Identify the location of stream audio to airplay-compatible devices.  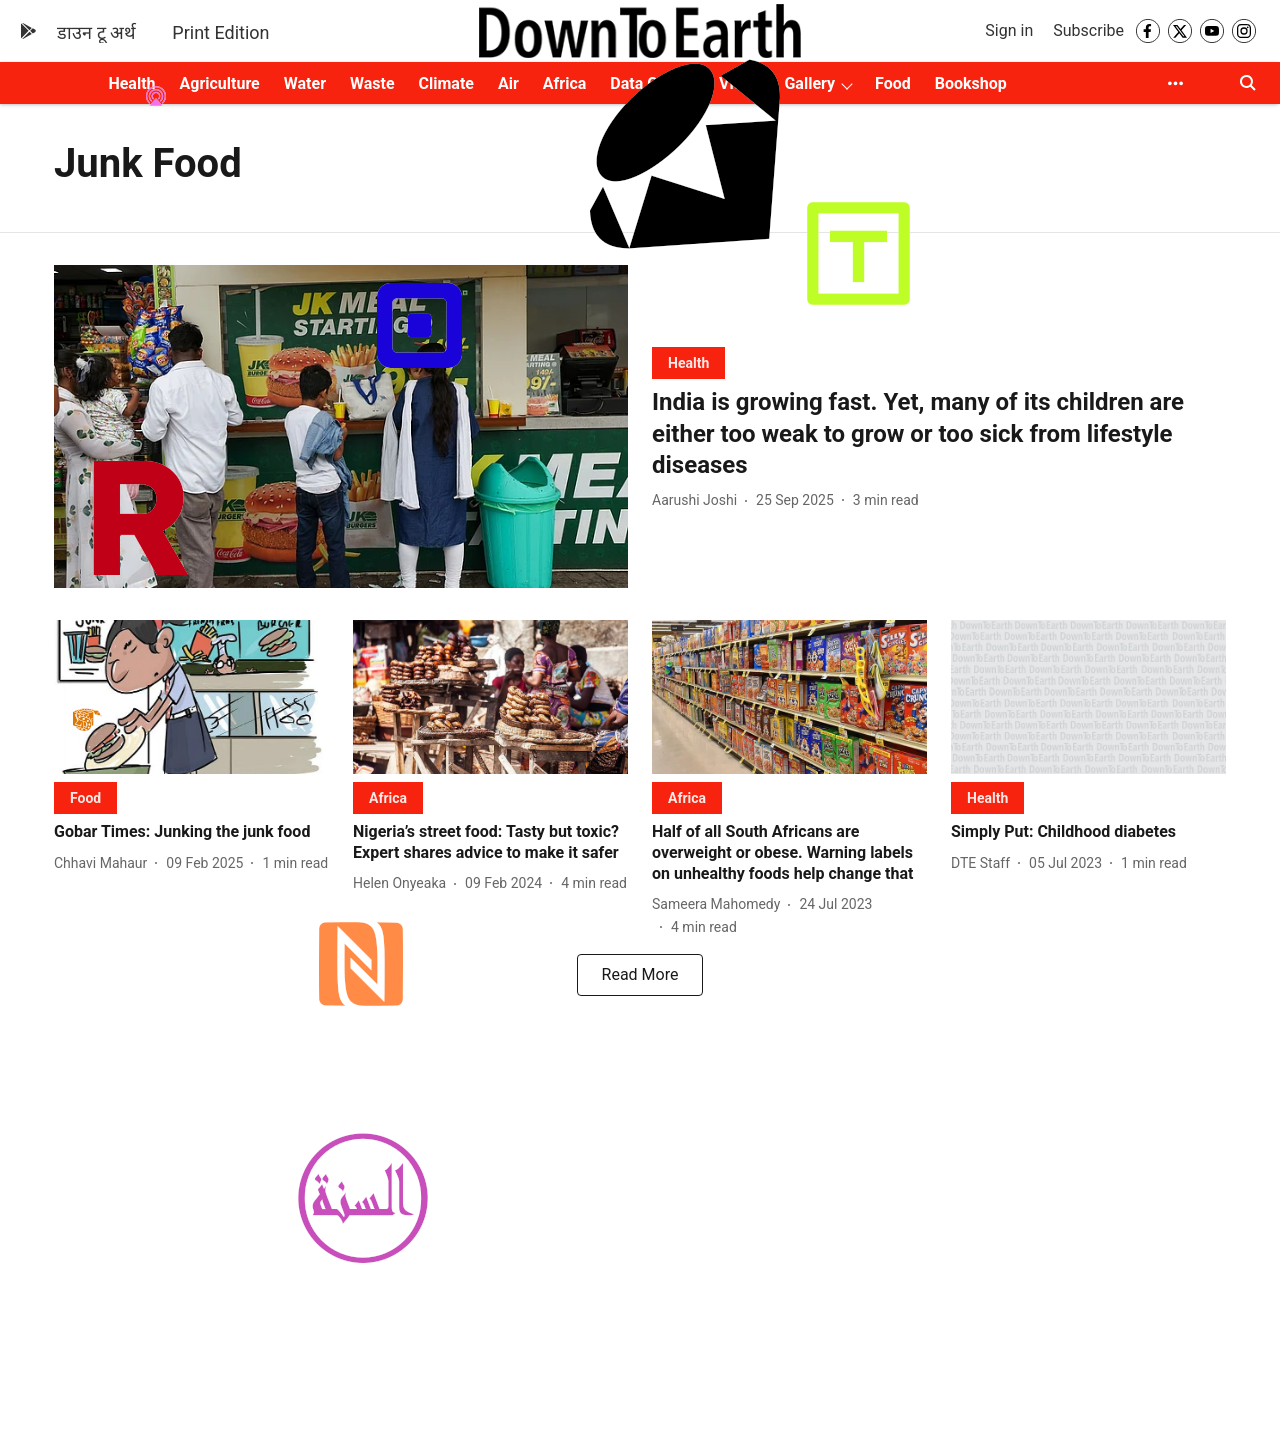
(156, 96).